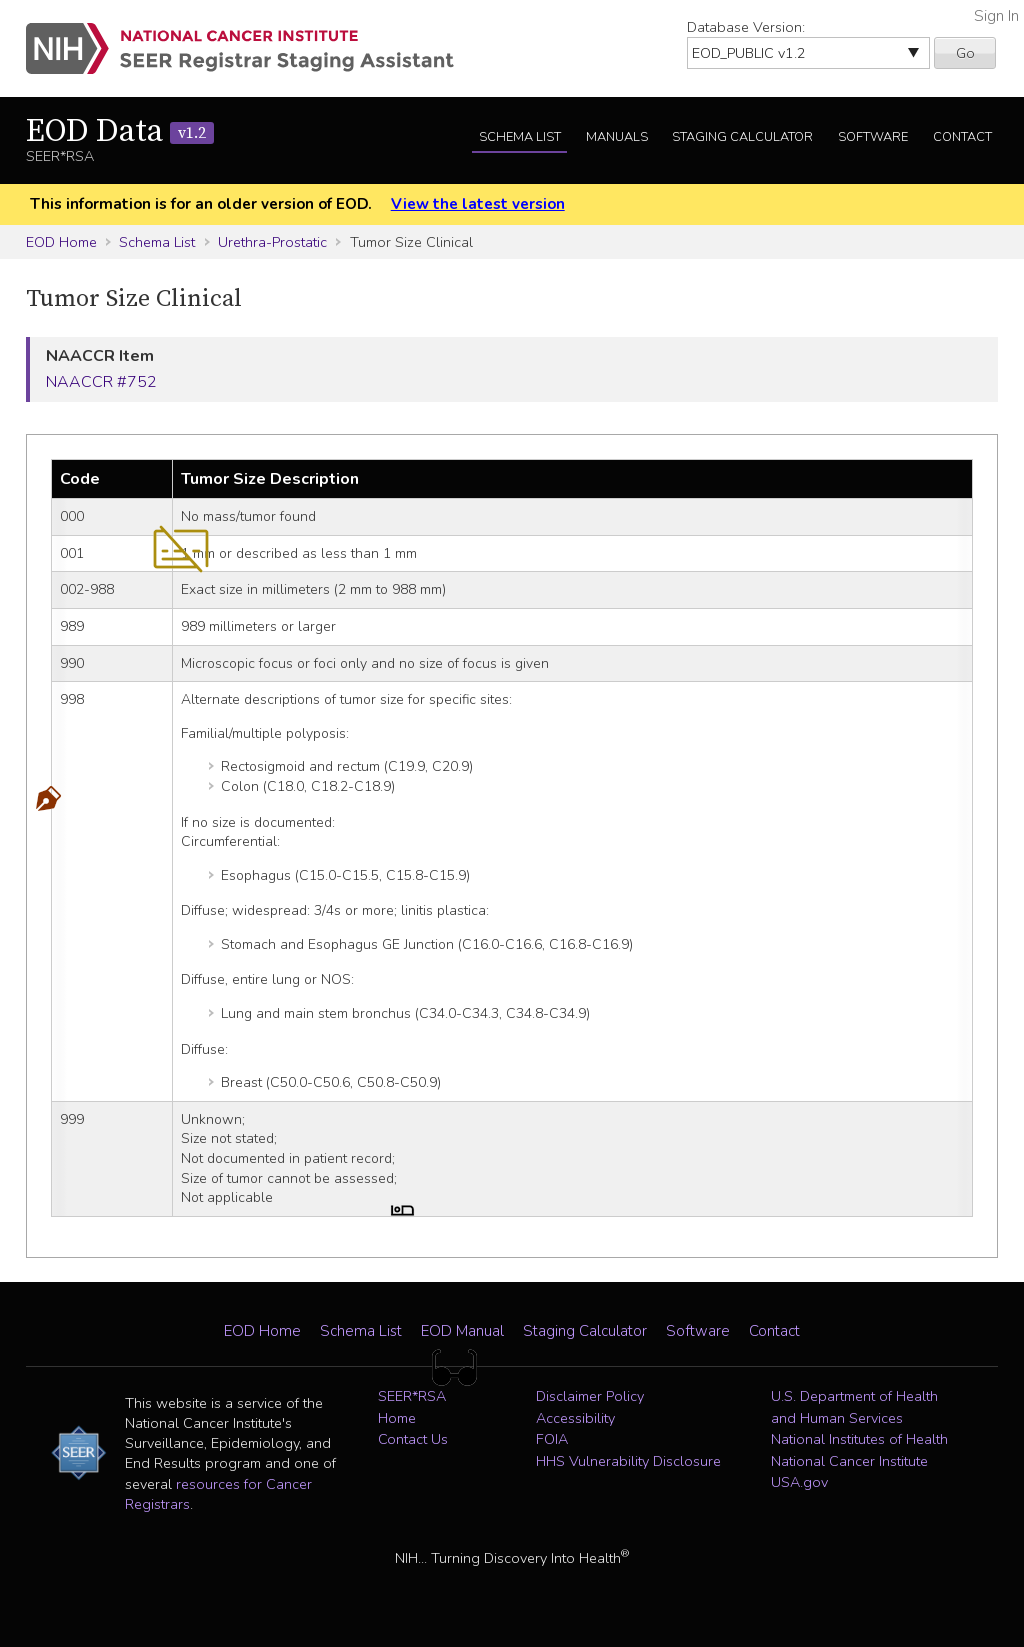 Image resolution: width=1024 pixels, height=1647 pixels. I want to click on select a private suite seat option, so click(402, 1210).